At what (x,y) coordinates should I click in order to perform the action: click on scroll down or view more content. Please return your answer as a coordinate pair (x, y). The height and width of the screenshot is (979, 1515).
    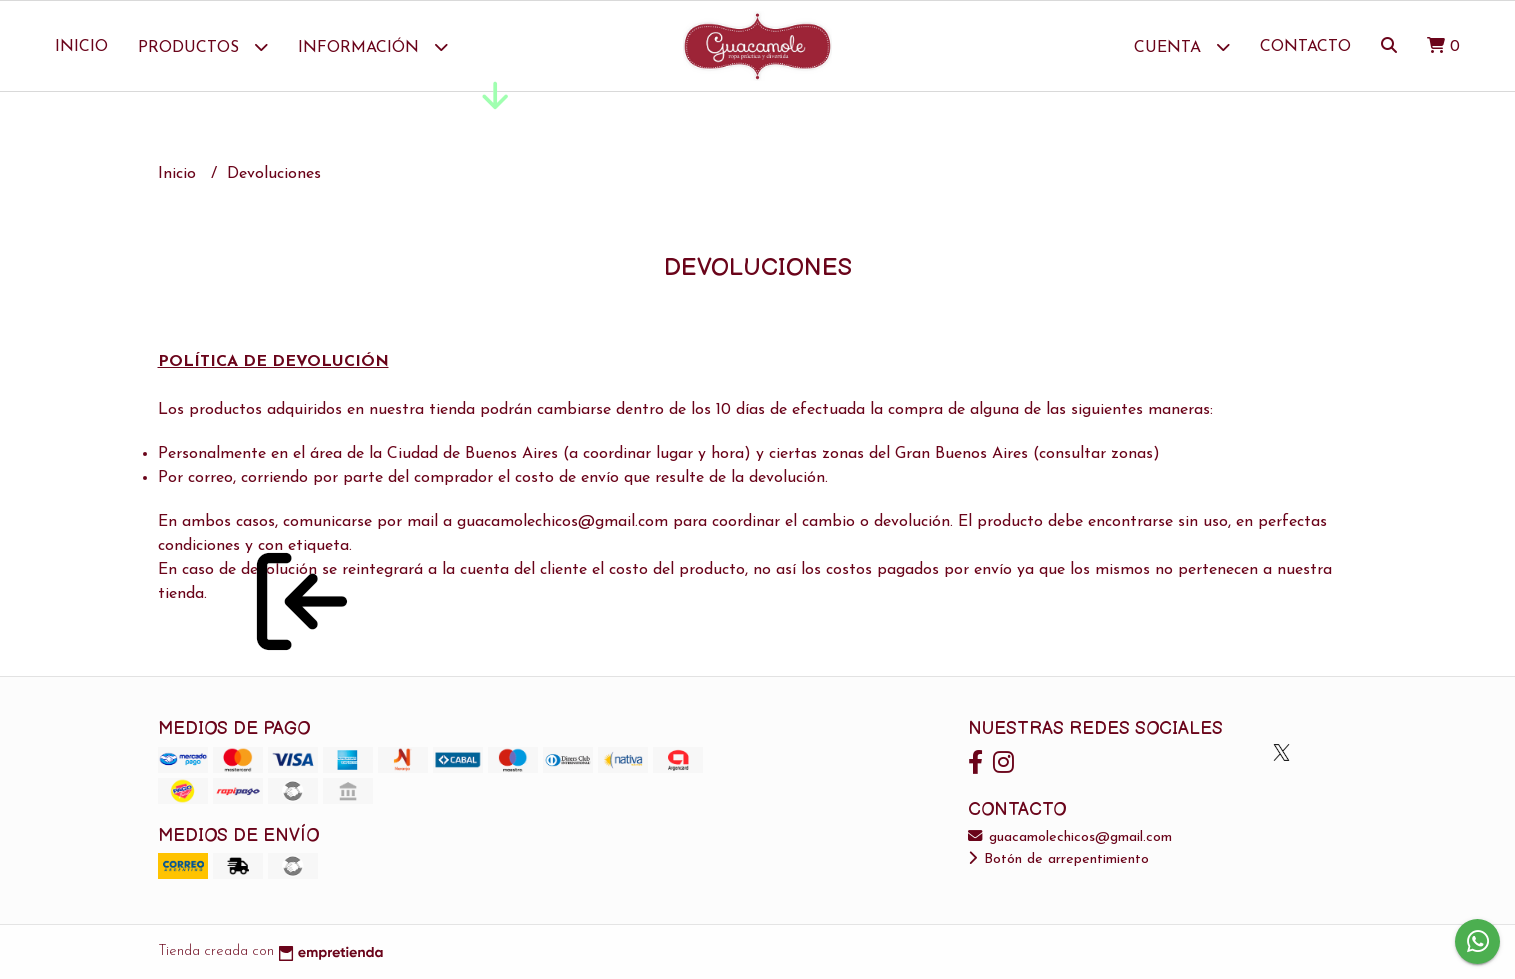
    Looking at the image, I should click on (494, 94).